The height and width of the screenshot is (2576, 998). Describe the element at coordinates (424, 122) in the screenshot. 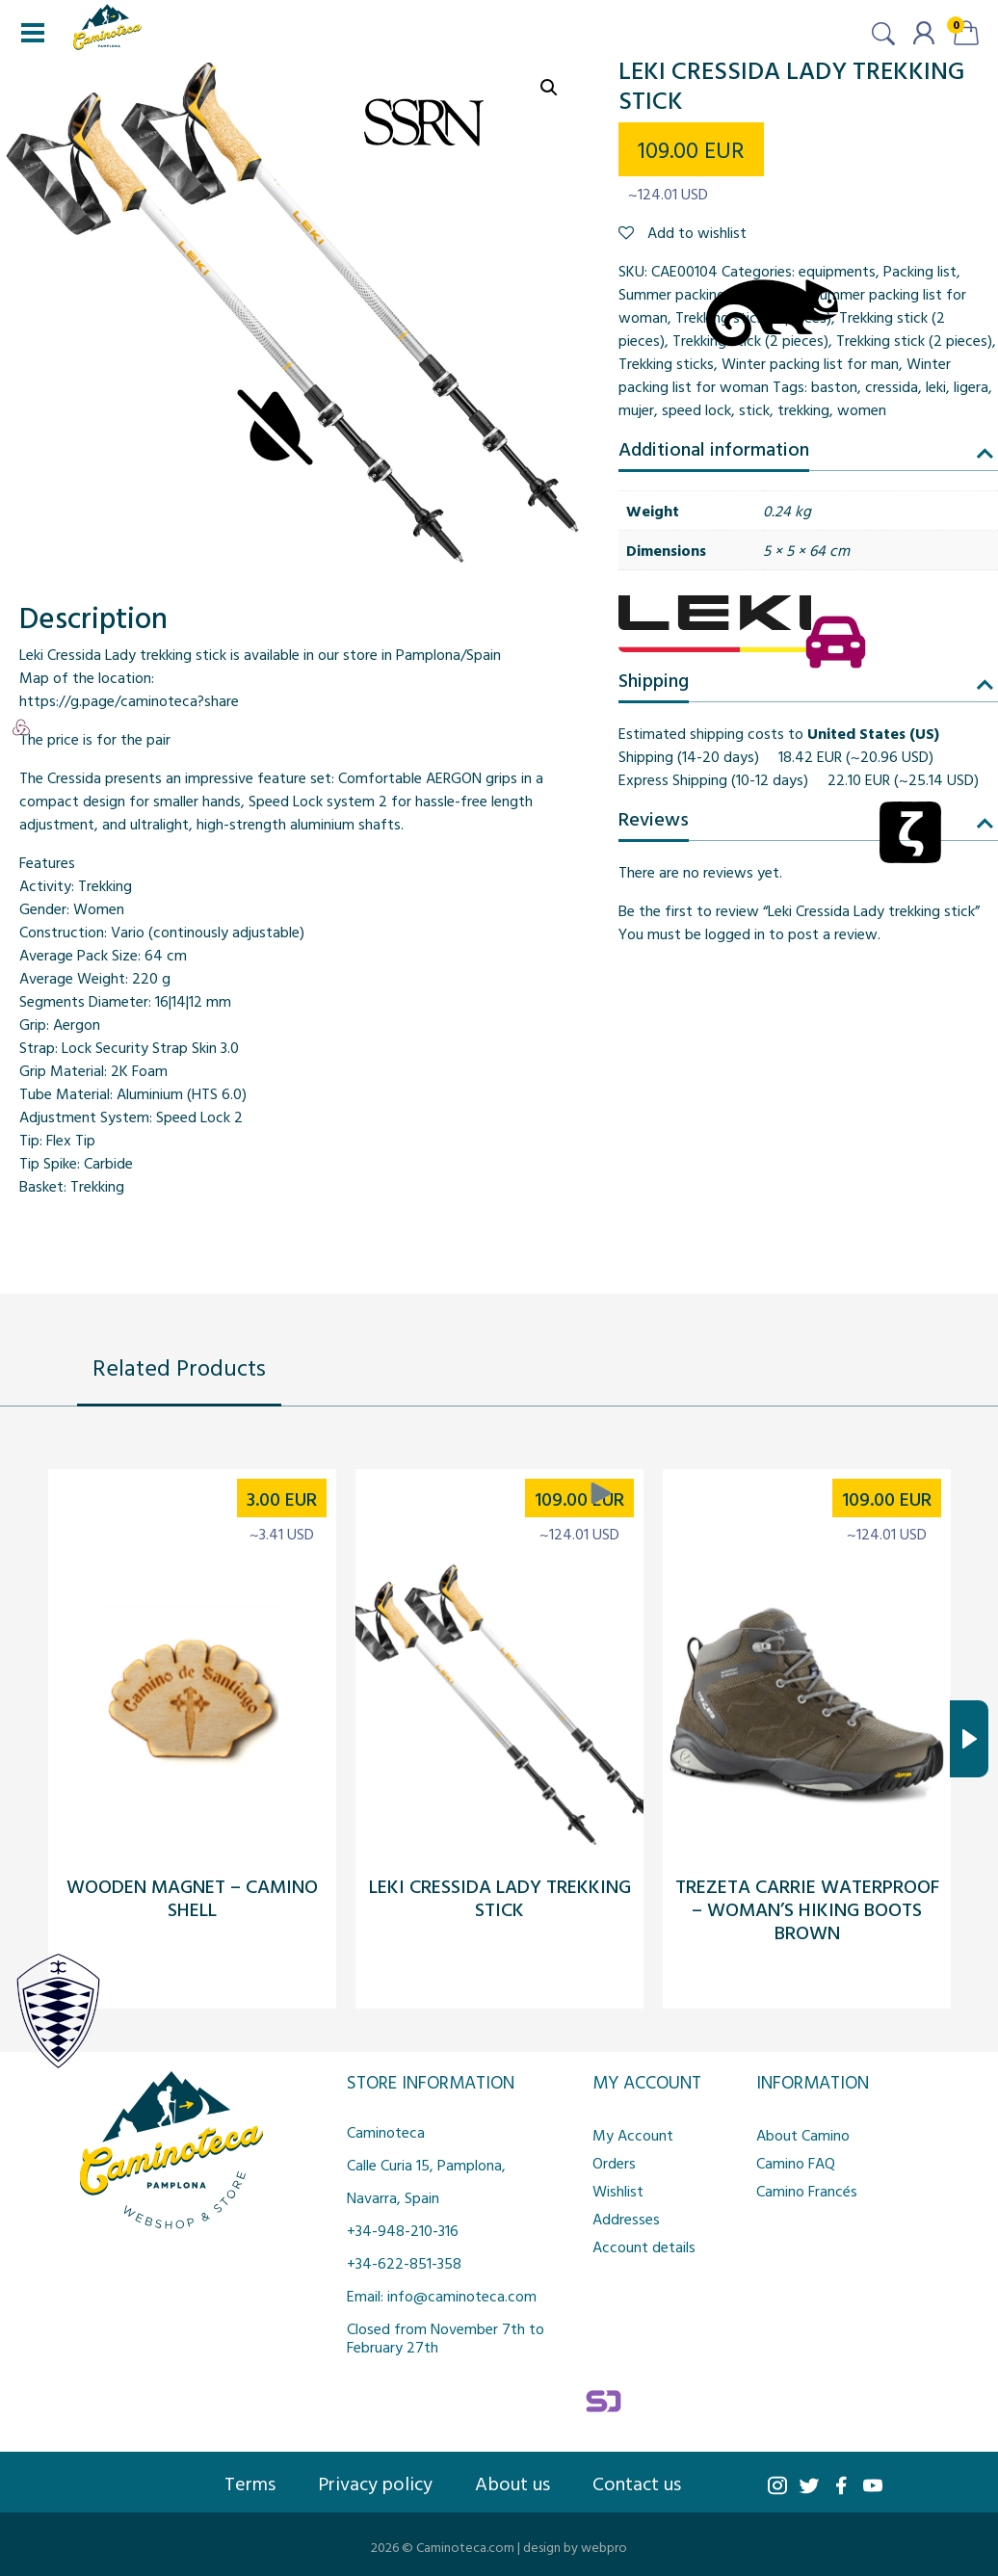

I see `visit SSRN academic research repository` at that location.